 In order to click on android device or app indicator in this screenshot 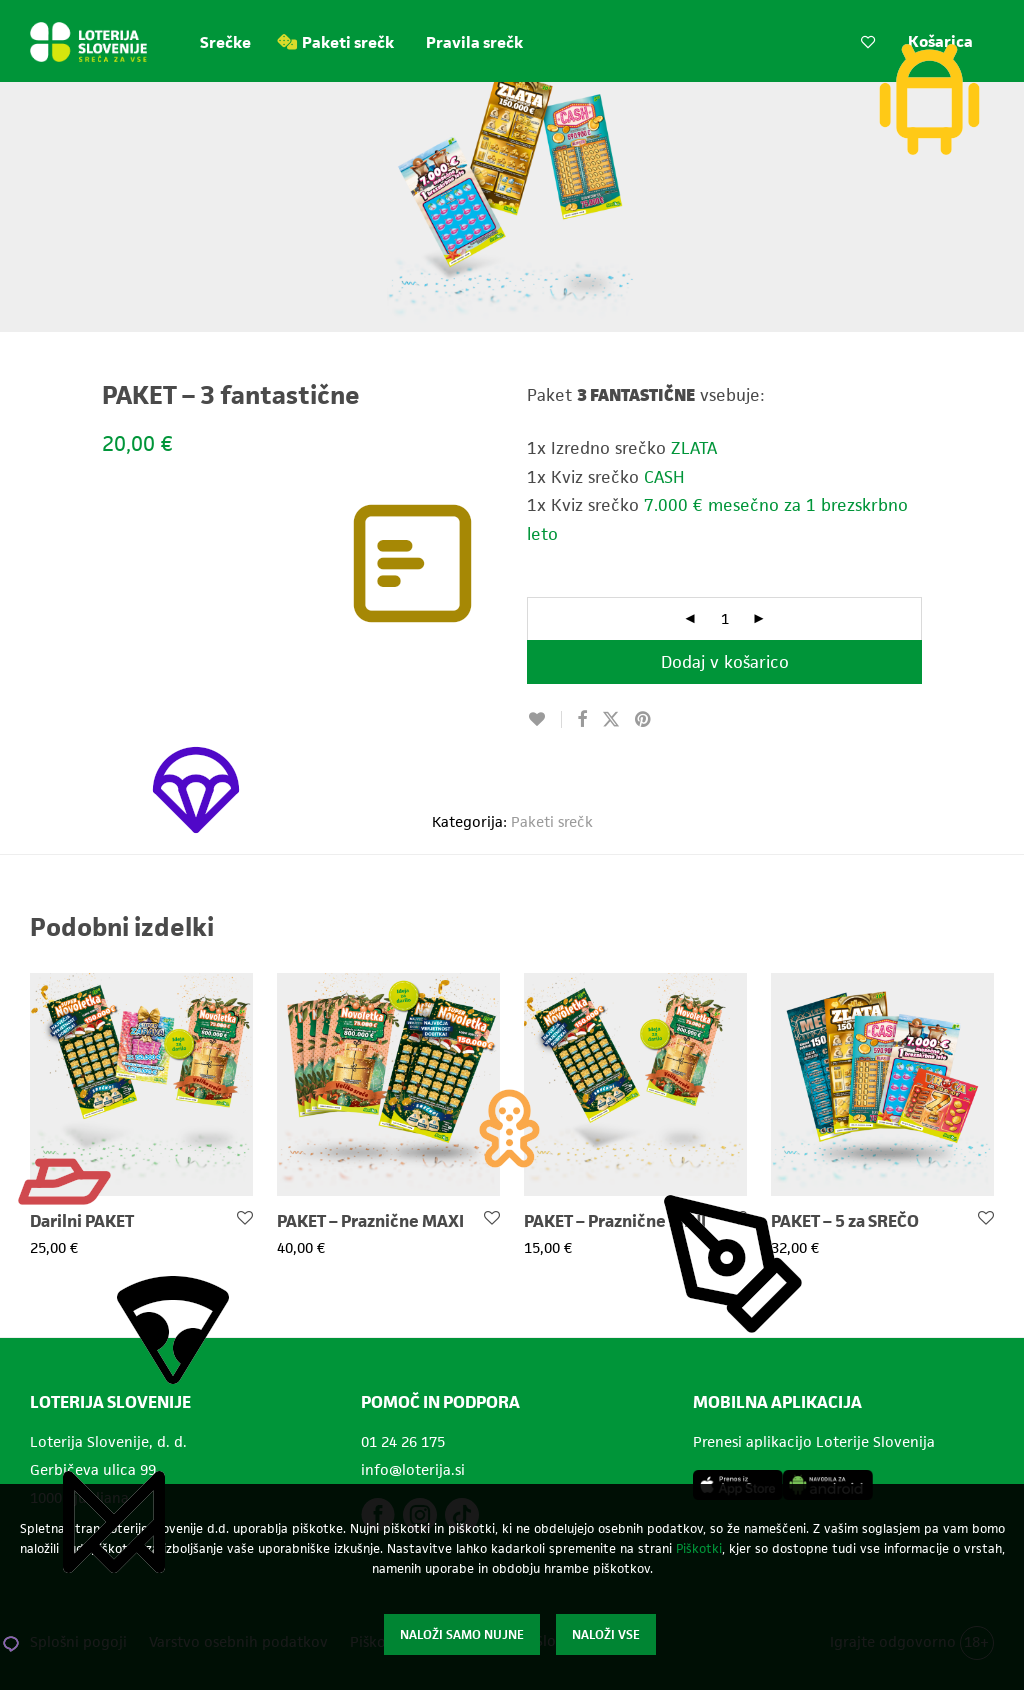, I will do `click(929, 99)`.